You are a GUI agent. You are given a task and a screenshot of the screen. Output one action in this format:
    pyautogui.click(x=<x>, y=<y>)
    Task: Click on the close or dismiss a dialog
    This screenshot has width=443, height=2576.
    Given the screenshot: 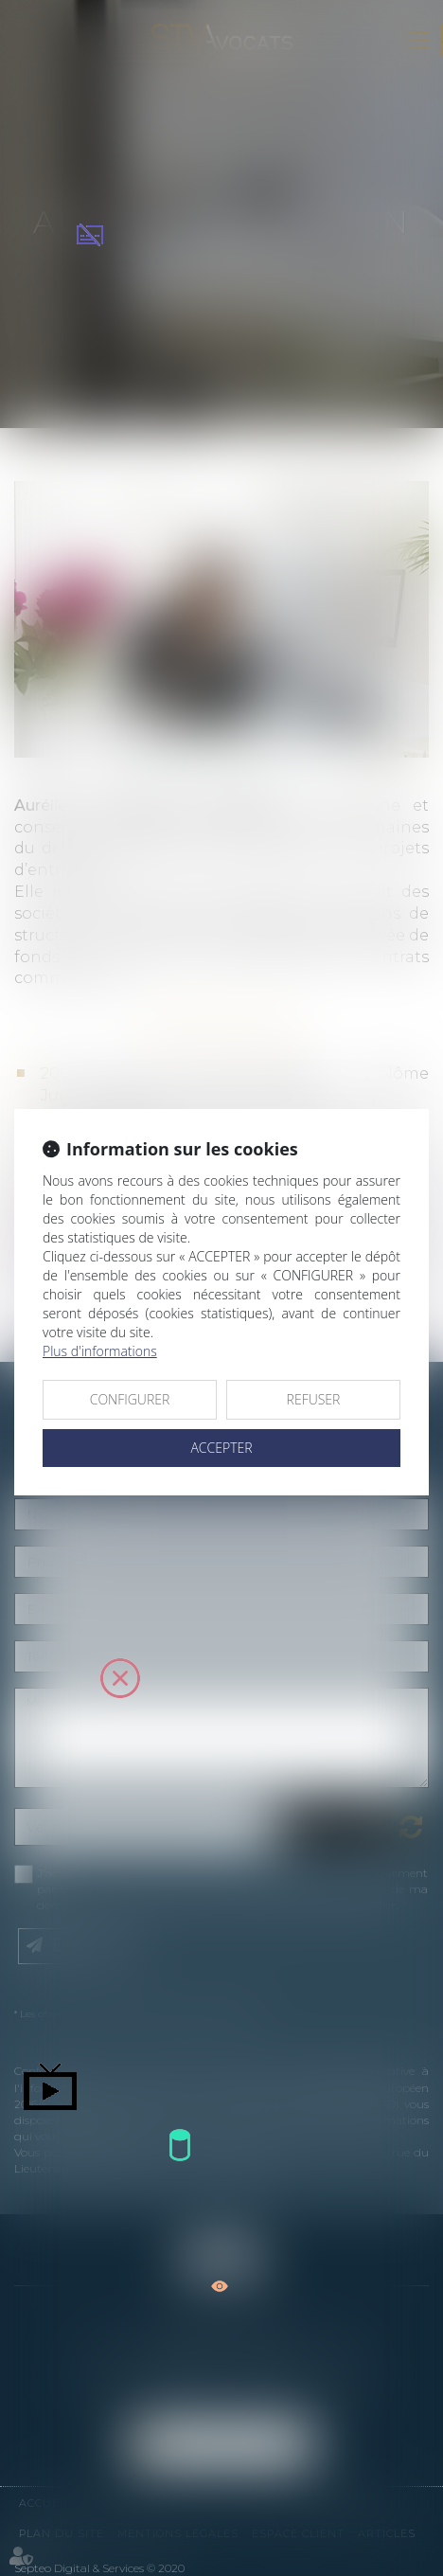 What is the action you would take?
    pyautogui.click(x=120, y=1678)
    